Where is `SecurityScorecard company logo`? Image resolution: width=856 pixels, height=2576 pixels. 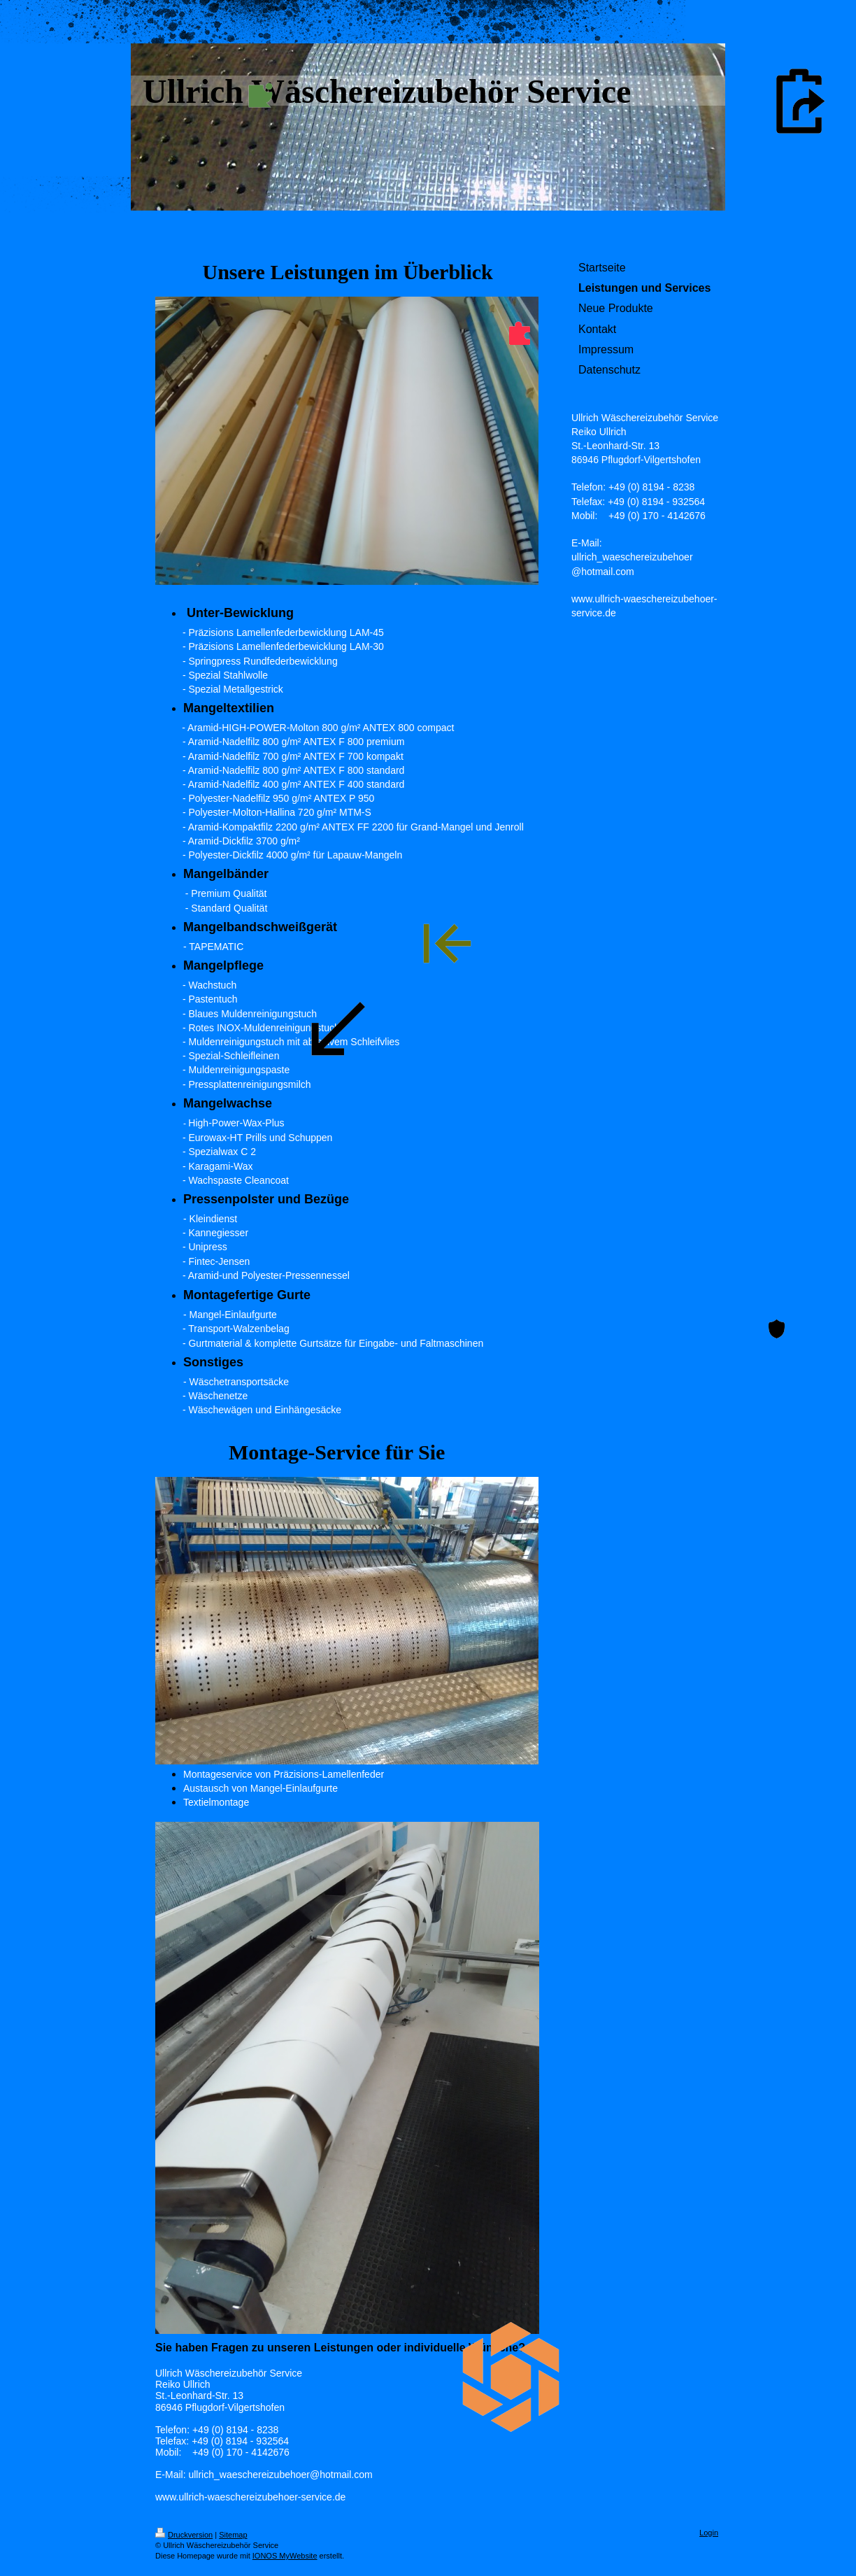
SecurityScorecard company logo is located at coordinates (511, 2377).